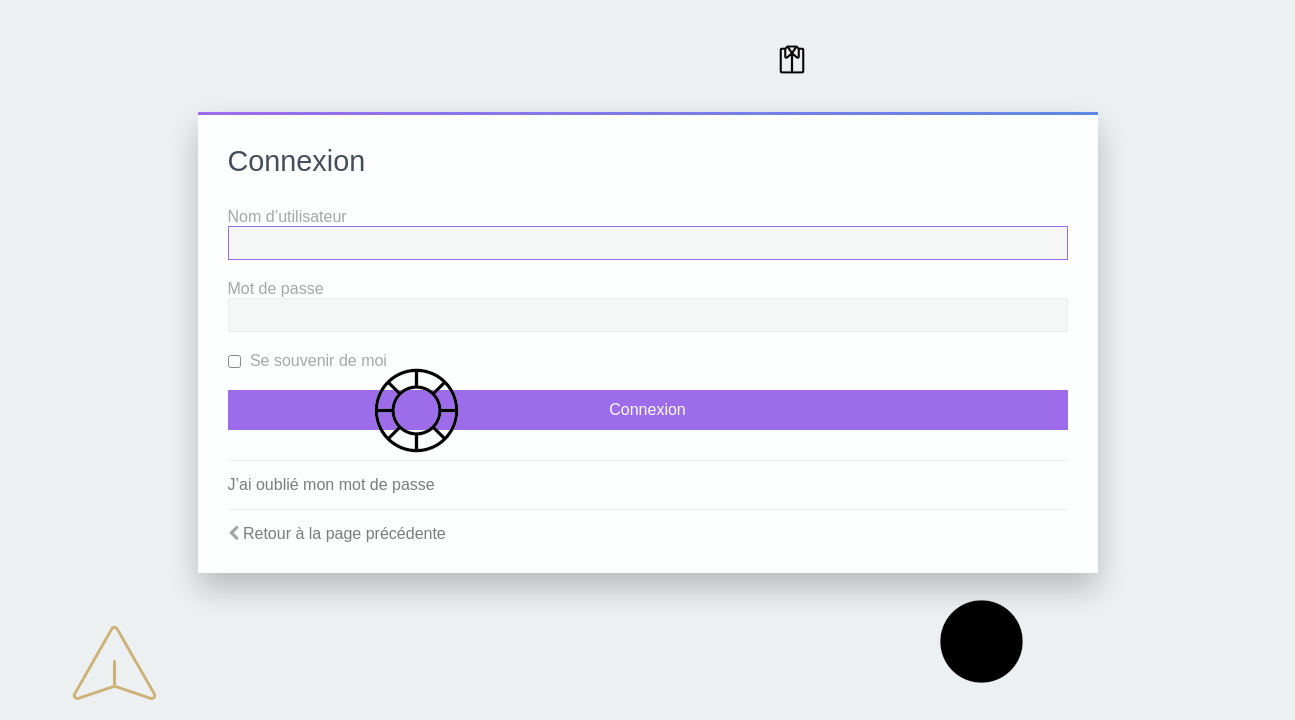 This screenshot has width=1295, height=720. What do you see at coordinates (416, 410) in the screenshot?
I see `access casino or gambling games` at bounding box center [416, 410].